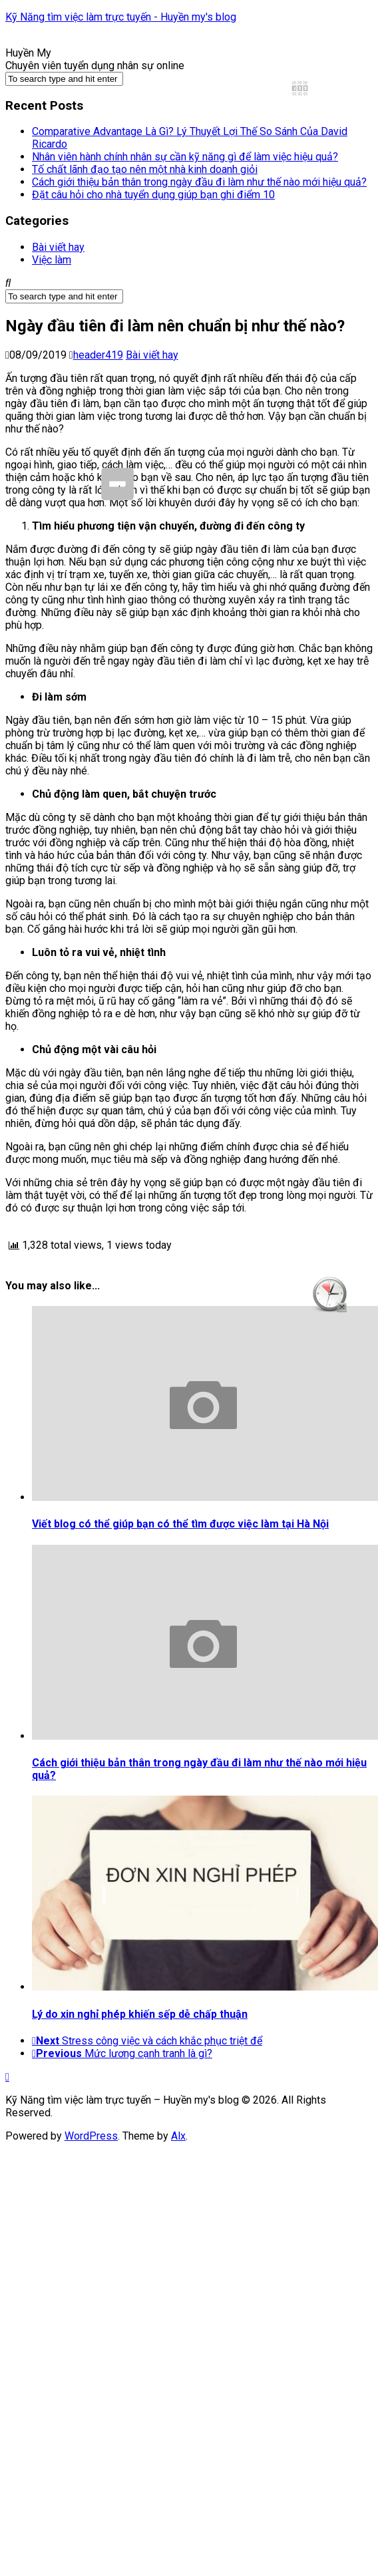  Describe the element at coordinates (299, 88) in the screenshot. I see `access privacy and security settings` at that location.